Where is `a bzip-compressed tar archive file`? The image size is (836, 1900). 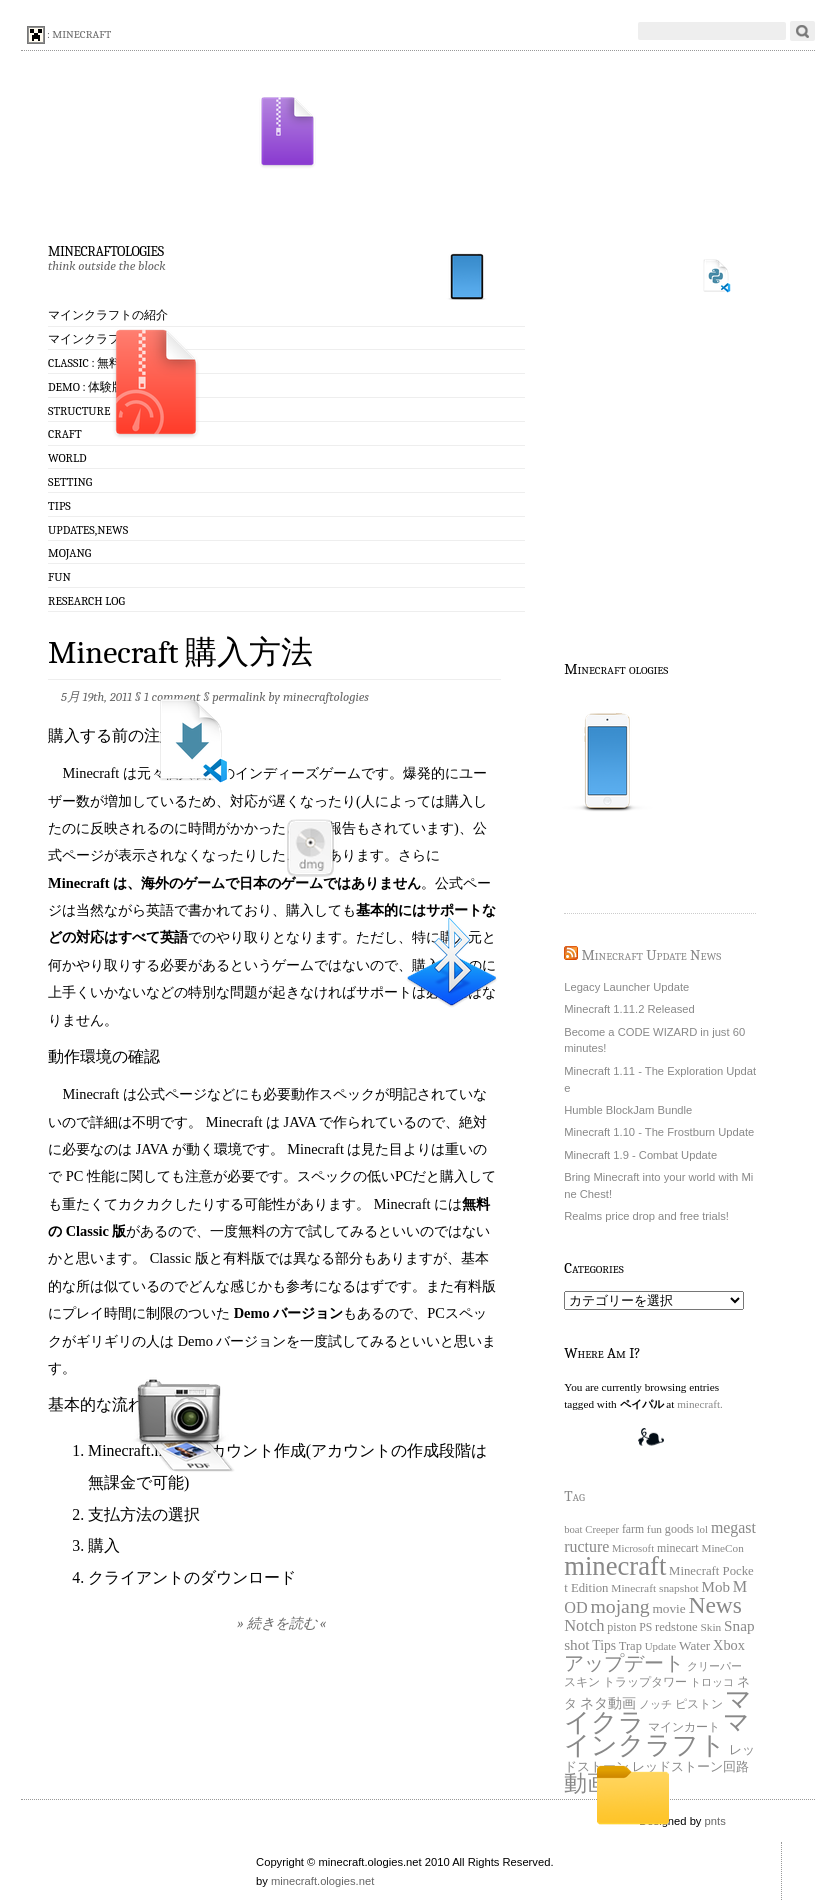 a bzip-compressed tar archive file is located at coordinates (287, 132).